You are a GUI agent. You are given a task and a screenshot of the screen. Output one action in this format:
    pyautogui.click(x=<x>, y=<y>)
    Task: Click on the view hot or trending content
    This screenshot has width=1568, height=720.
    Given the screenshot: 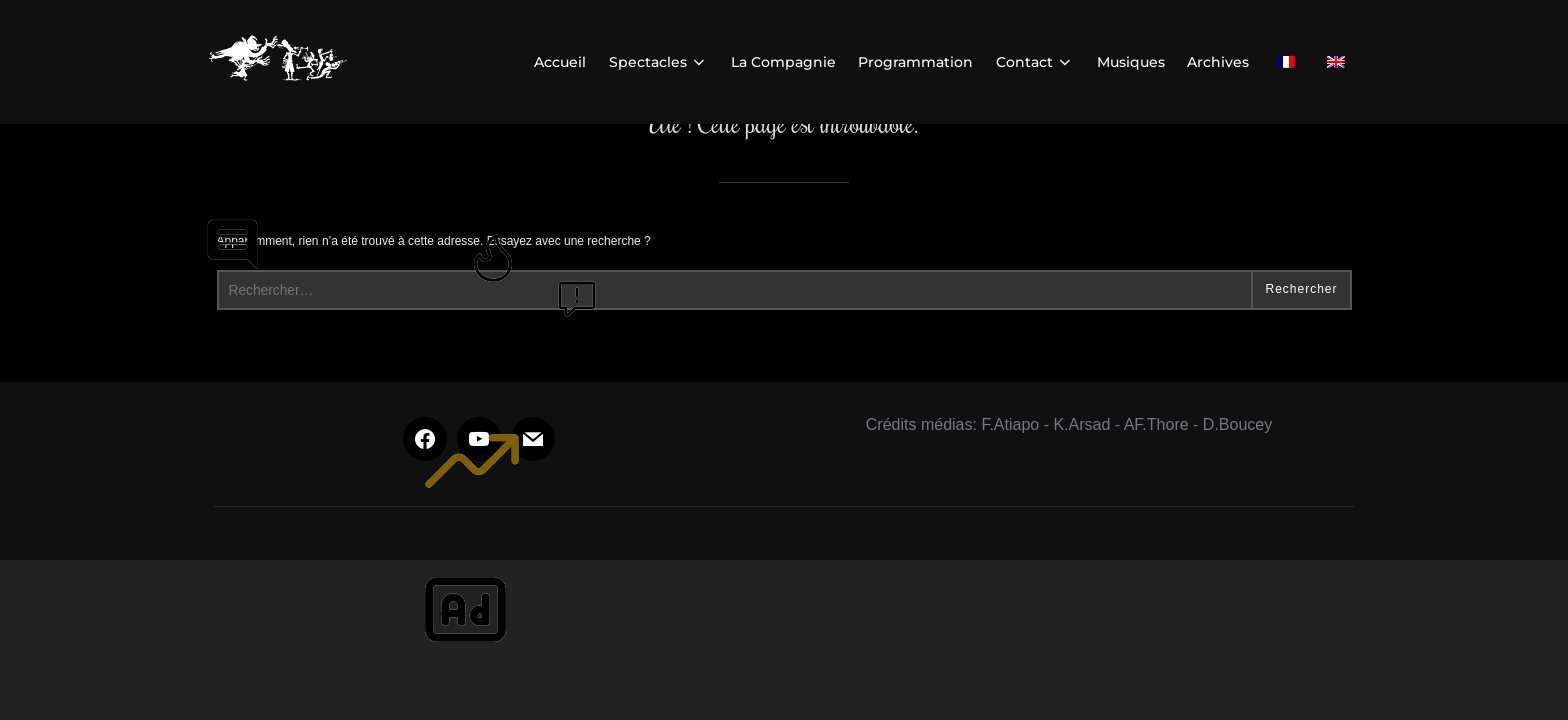 What is the action you would take?
    pyautogui.click(x=493, y=258)
    